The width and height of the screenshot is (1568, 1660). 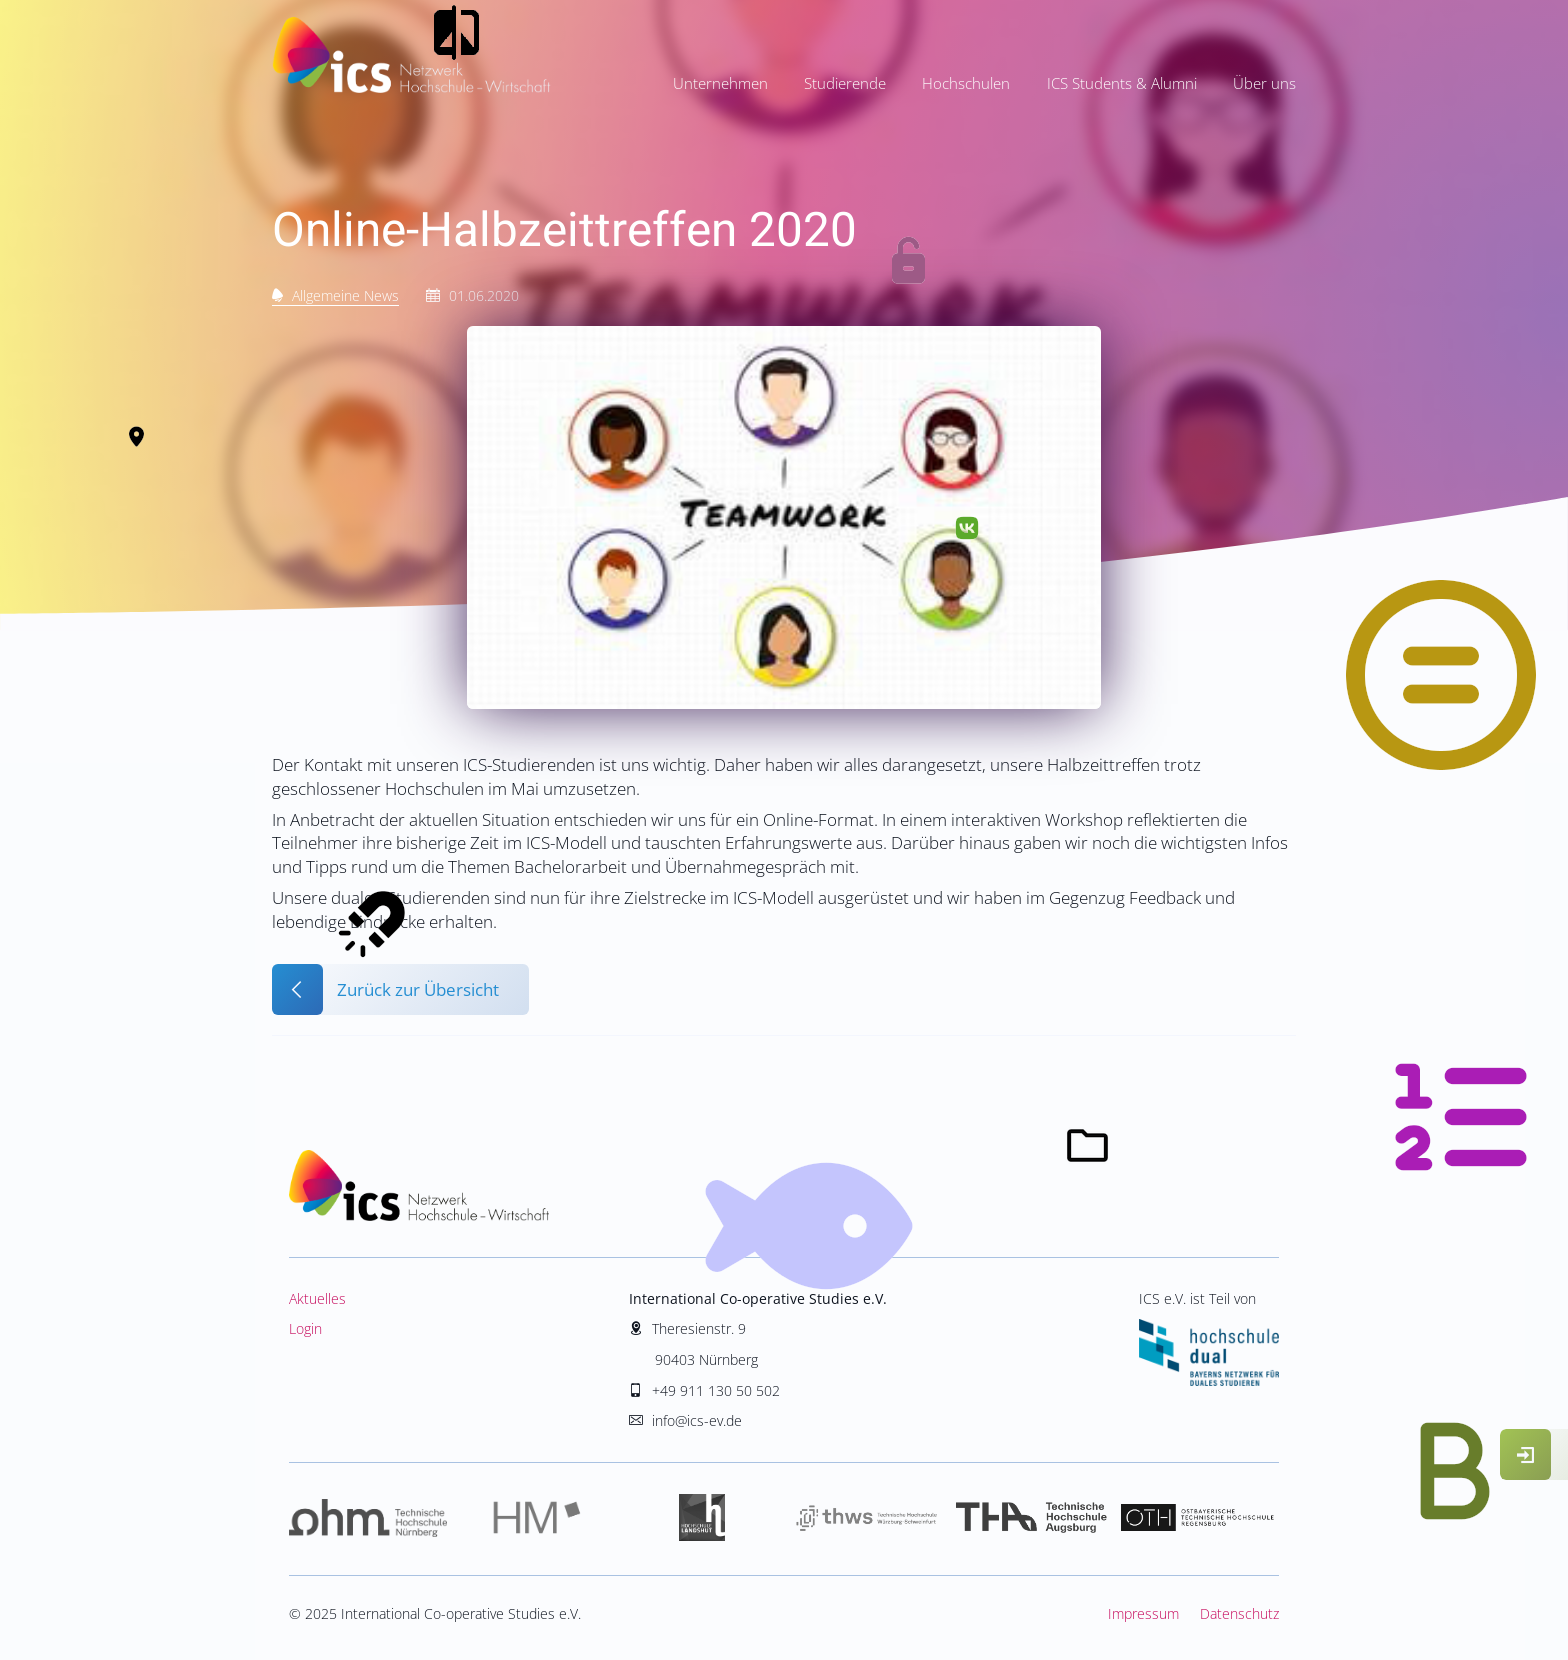 I want to click on compare two images side by side, so click(x=456, y=32).